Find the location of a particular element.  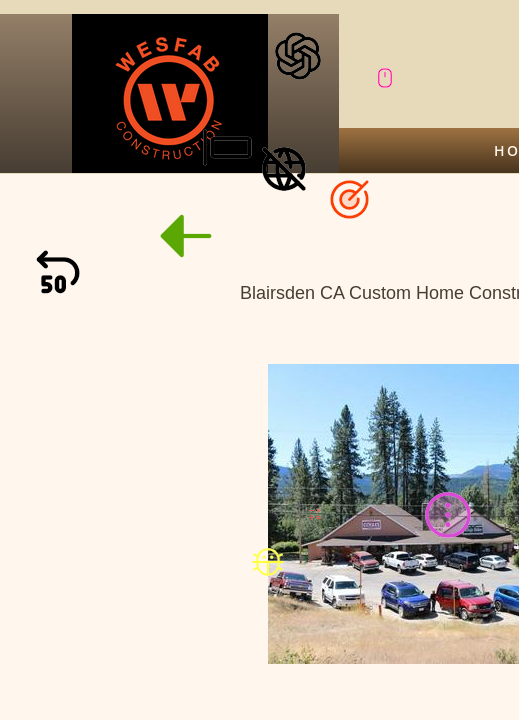

open more options menu is located at coordinates (448, 515).